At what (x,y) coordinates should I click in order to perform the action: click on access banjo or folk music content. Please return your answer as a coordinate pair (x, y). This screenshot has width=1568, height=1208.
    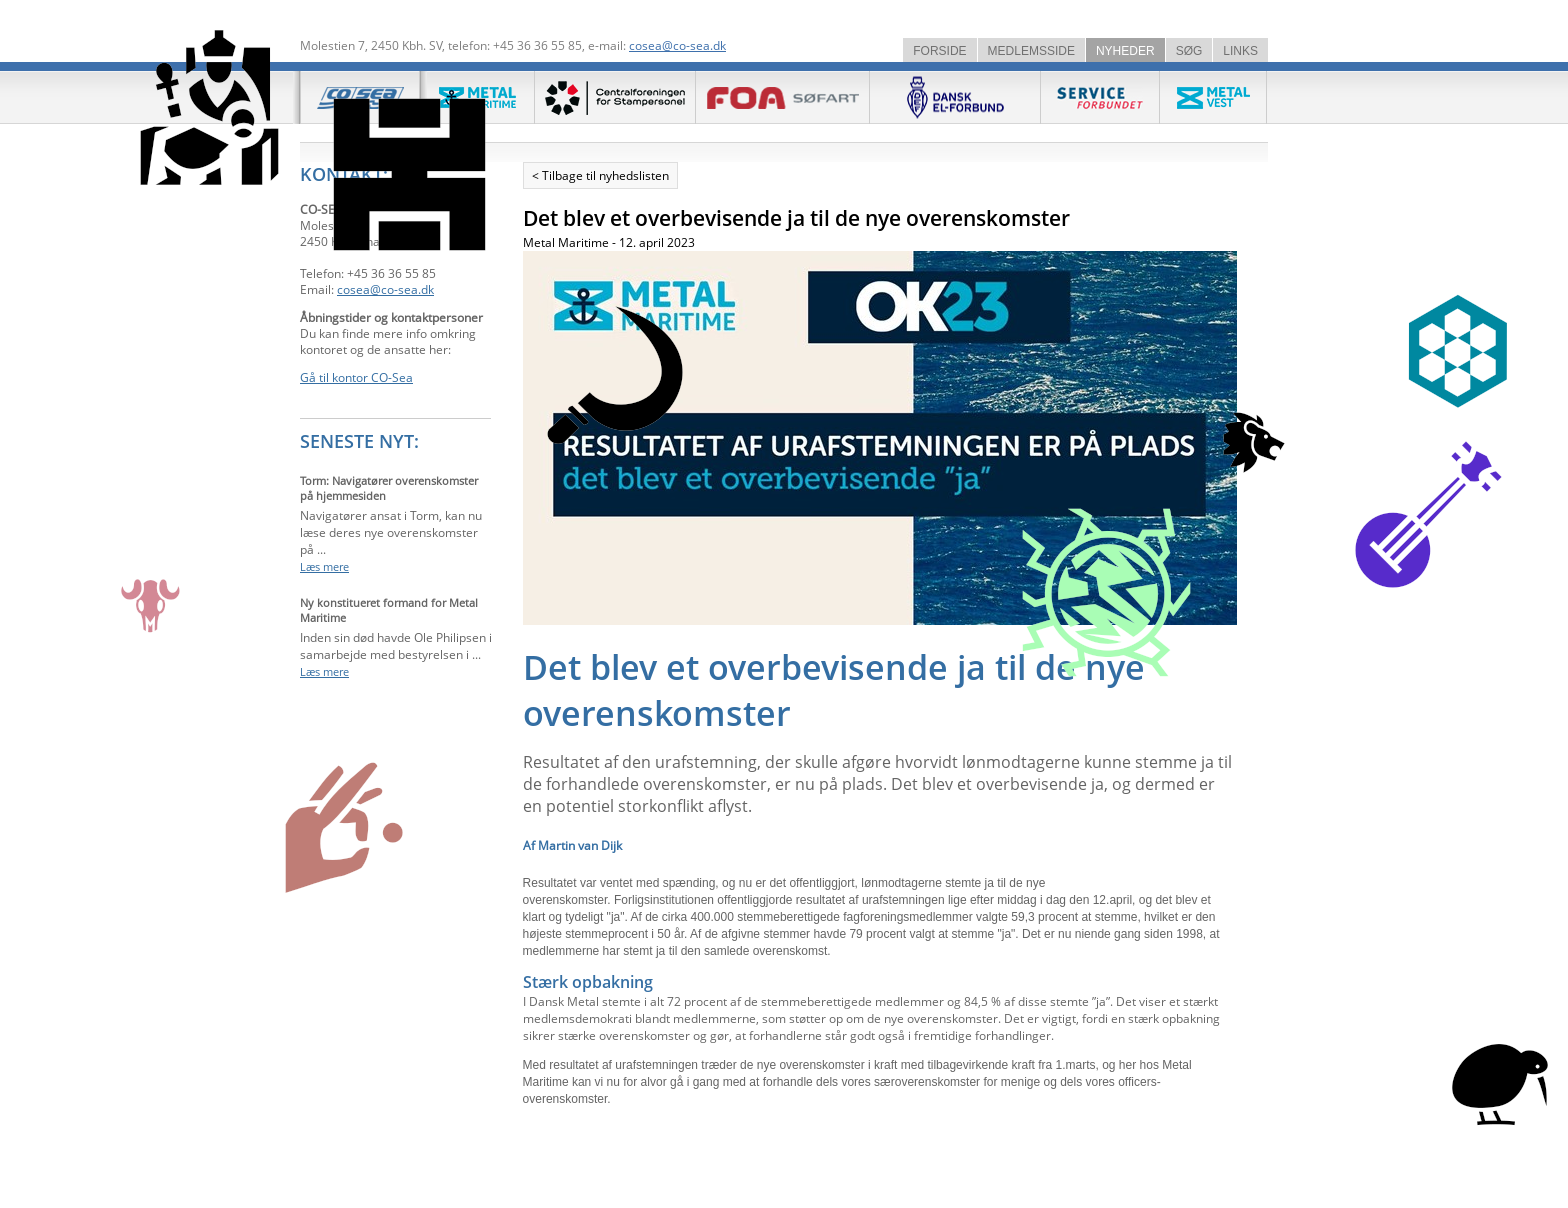
    Looking at the image, I should click on (1428, 514).